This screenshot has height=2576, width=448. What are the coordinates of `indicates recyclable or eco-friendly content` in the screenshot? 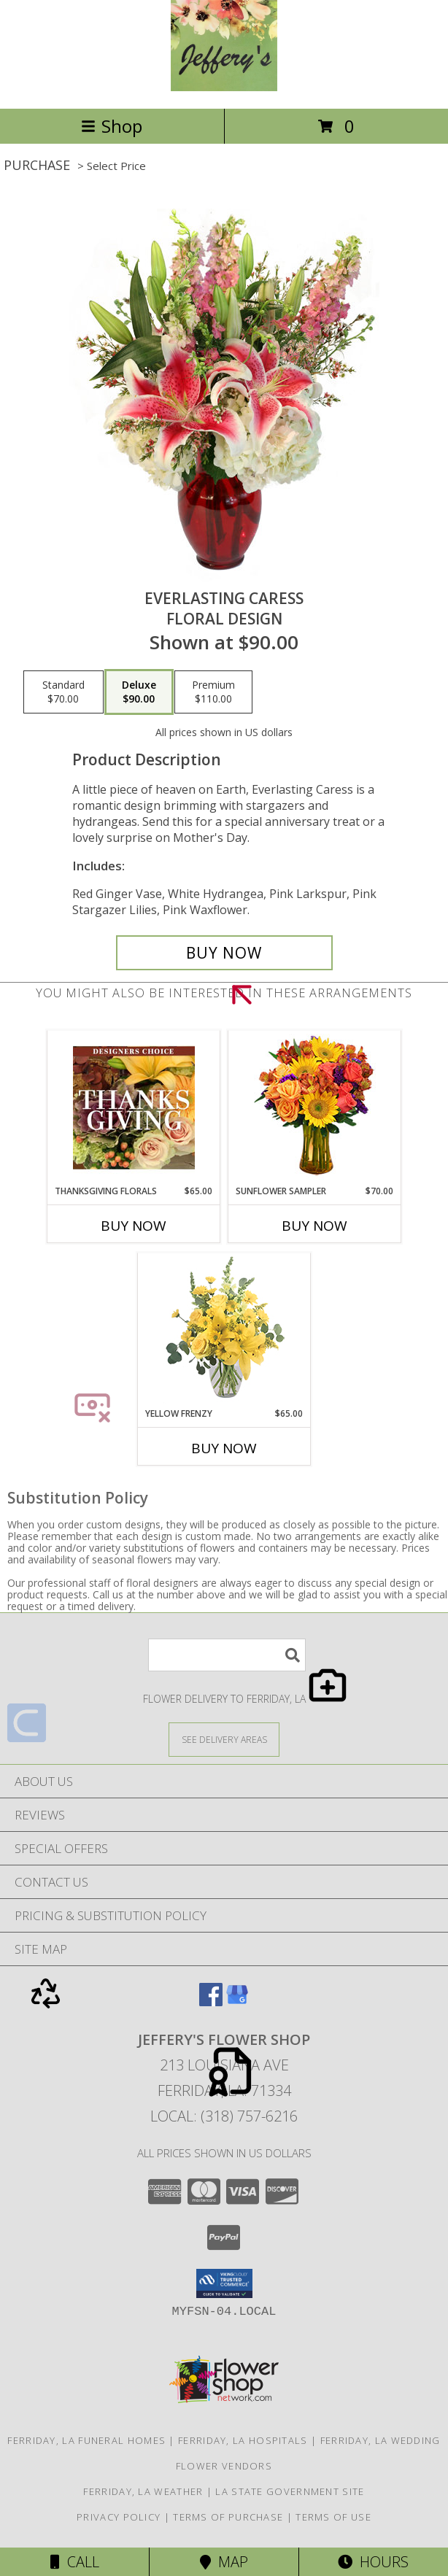 It's located at (45, 1992).